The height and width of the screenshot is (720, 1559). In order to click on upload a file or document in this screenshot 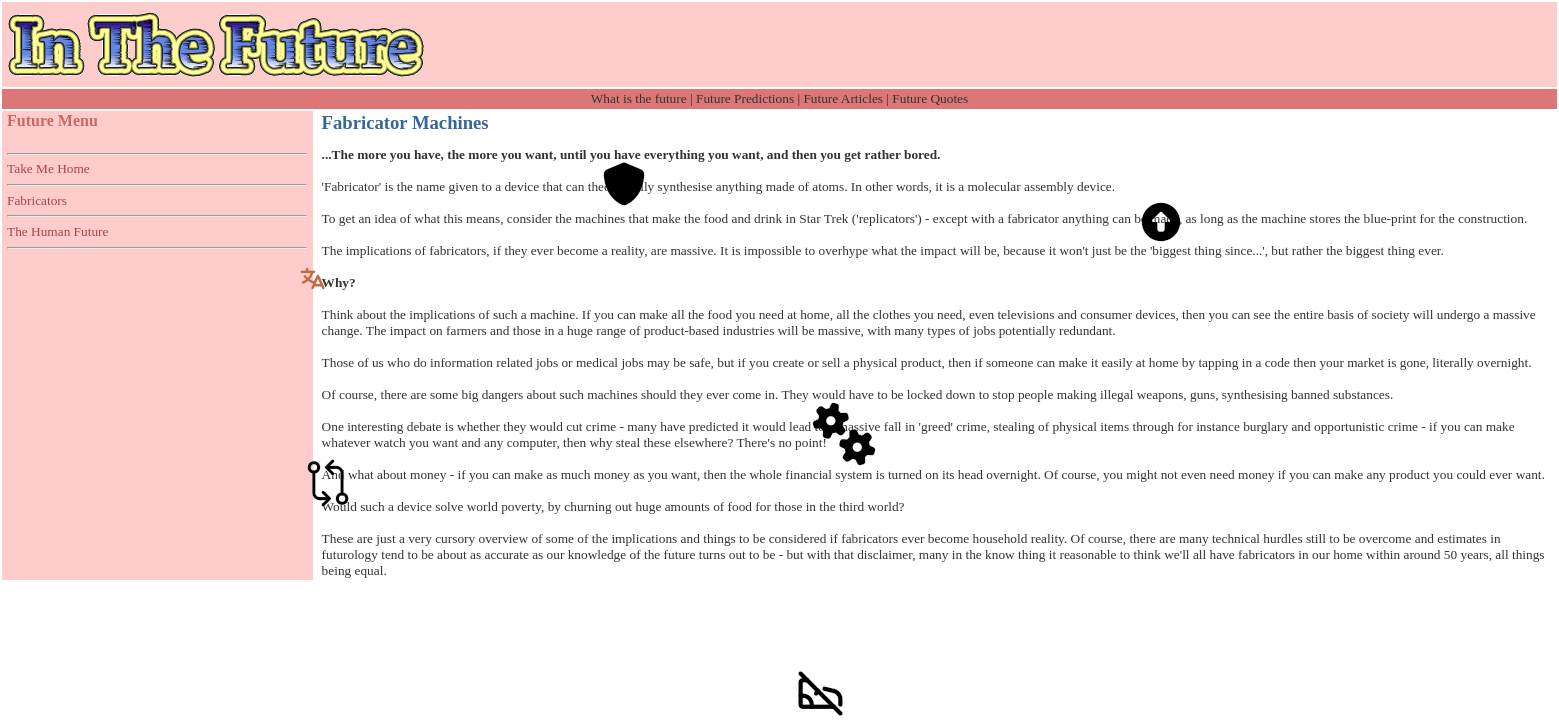, I will do `click(1161, 222)`.